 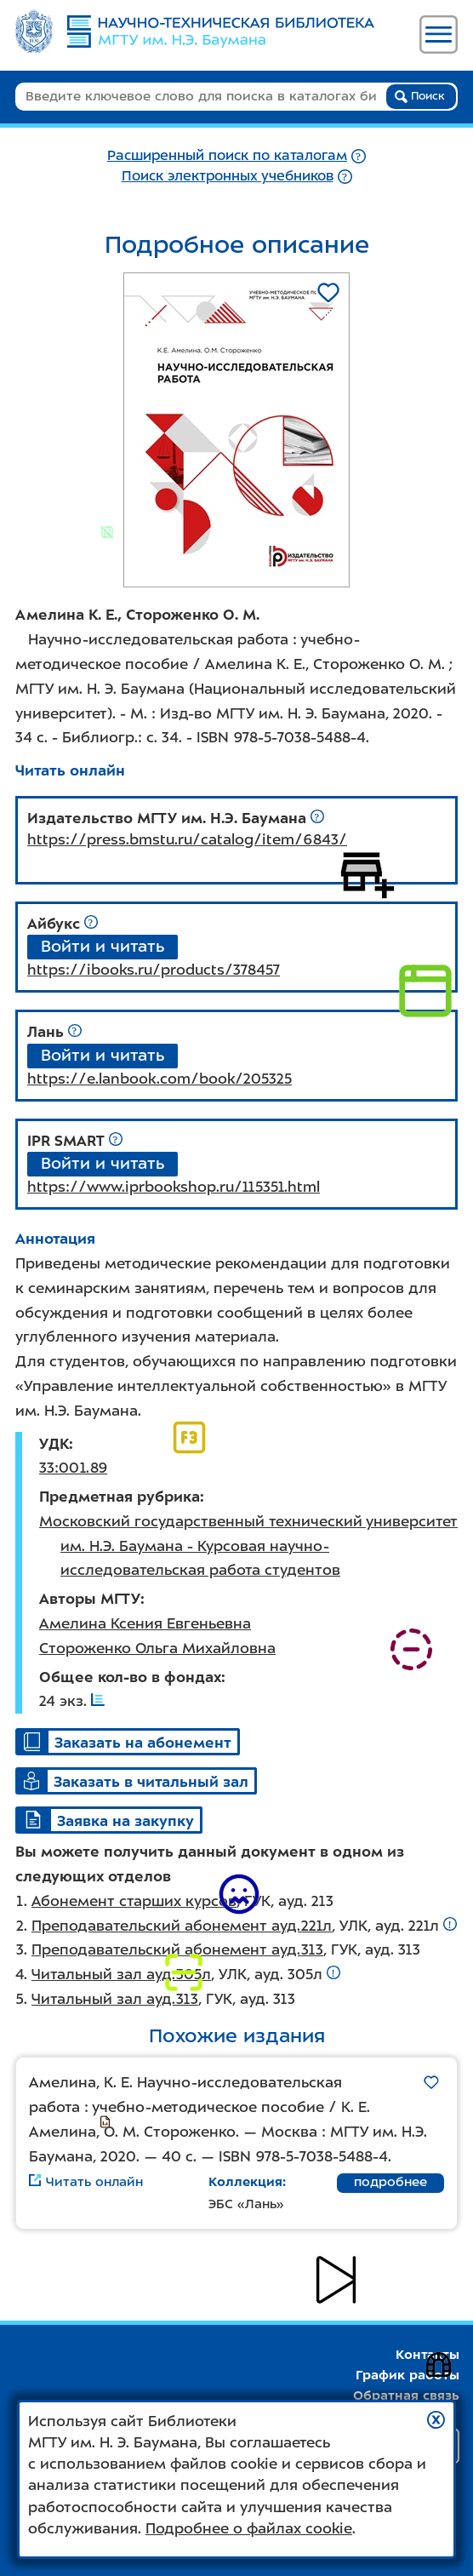 I want to click on remove item from a pending or draft state, so click(x=411, y=1649).